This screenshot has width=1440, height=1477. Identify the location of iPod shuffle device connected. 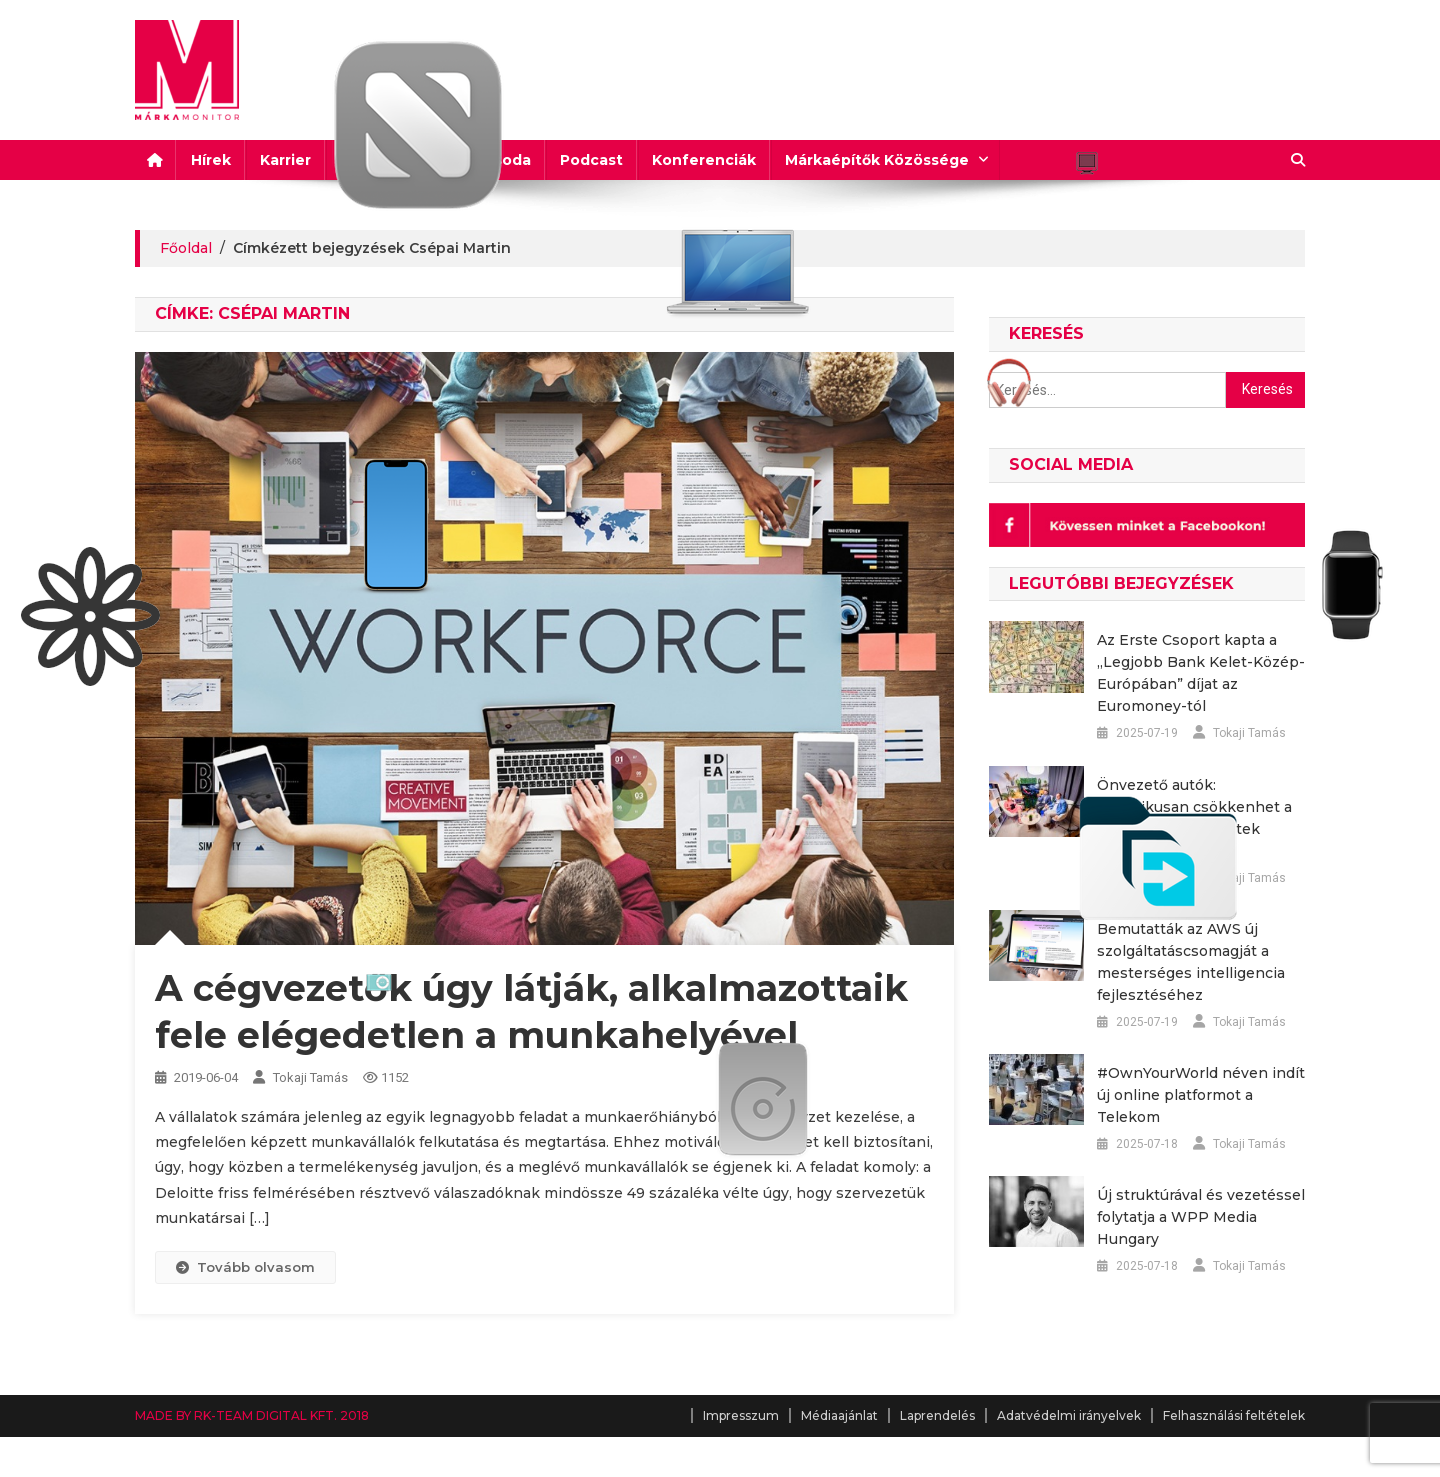
(379, 978).